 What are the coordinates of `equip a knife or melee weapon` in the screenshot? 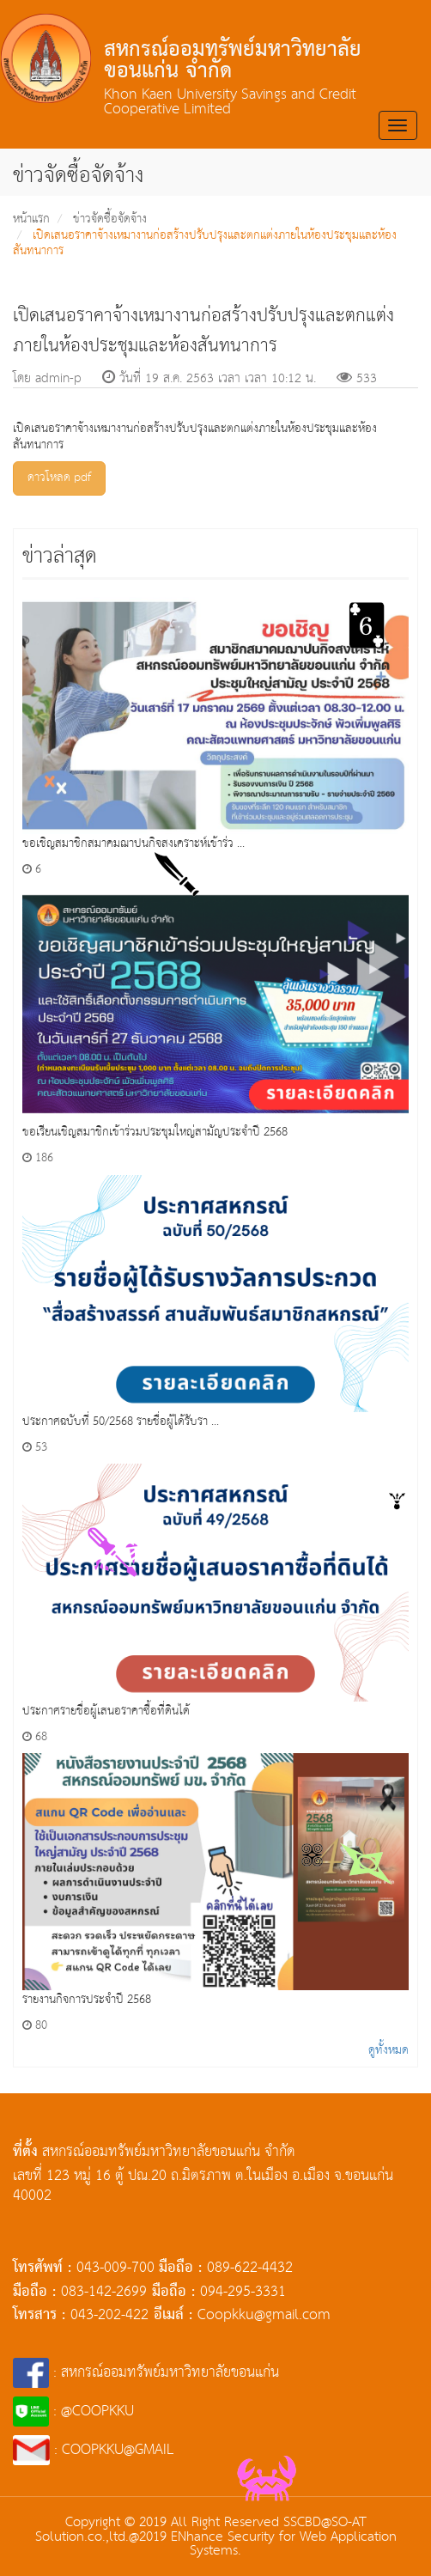 It's located at (177, 874).